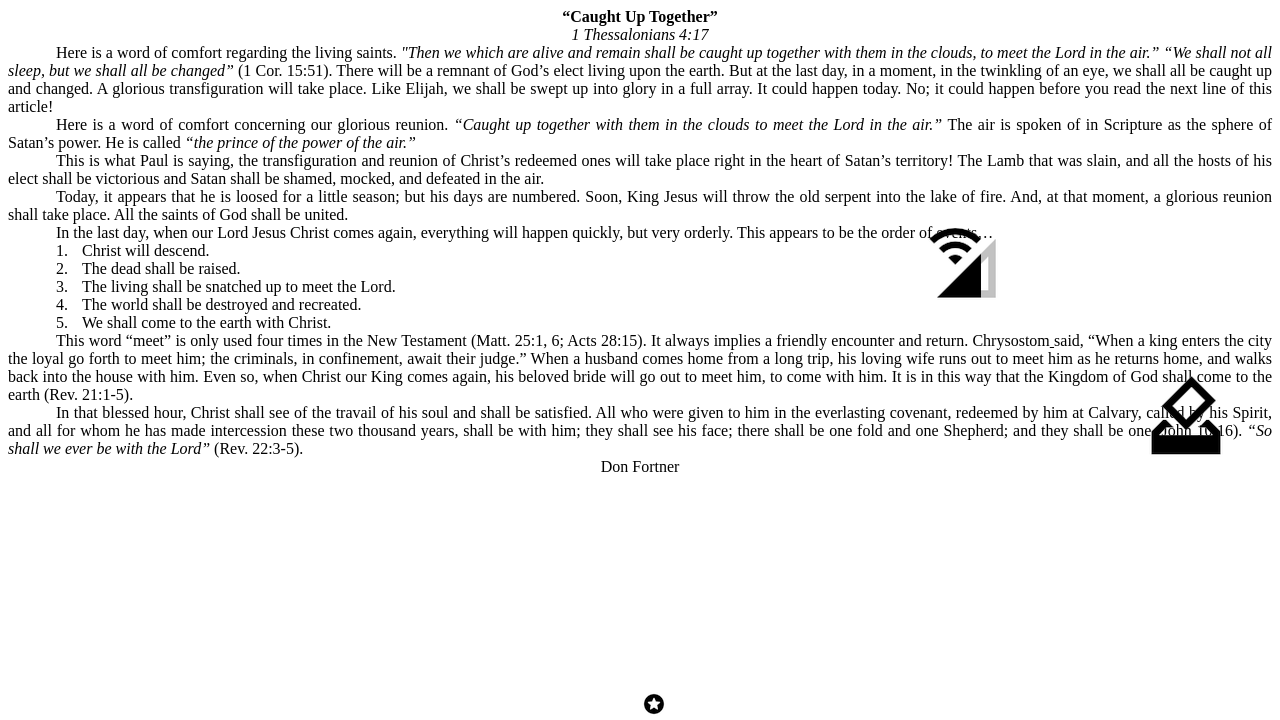  What do you see at coordinates (959, 261) in the screenshot?
I see `indicates wifi connection with cellular backup` at bounding box center [959, 261].